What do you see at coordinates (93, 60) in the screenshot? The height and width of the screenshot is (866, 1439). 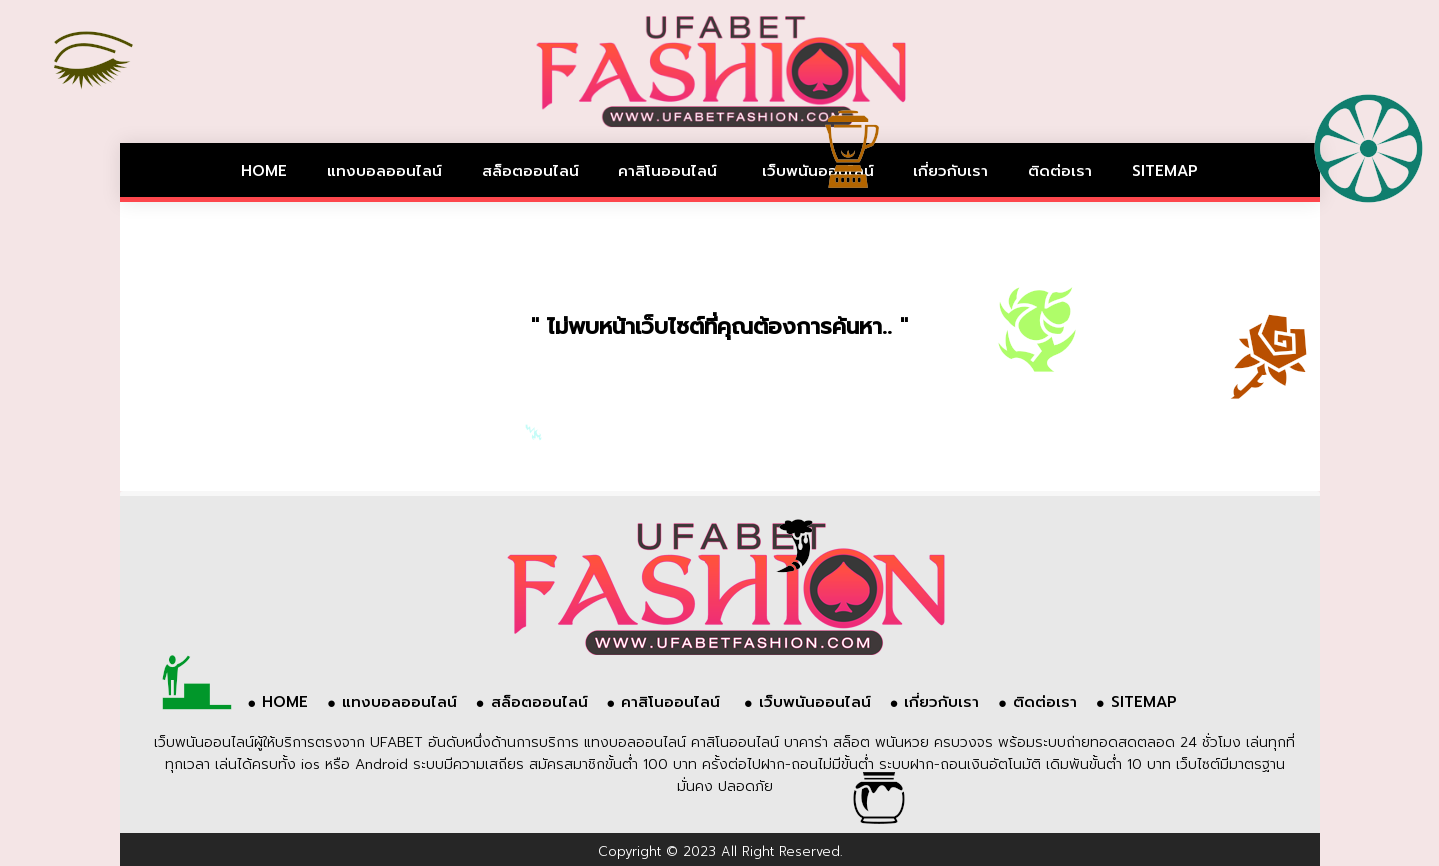 I see `access beauty or makeup settings` at bounding box center [93, 60].